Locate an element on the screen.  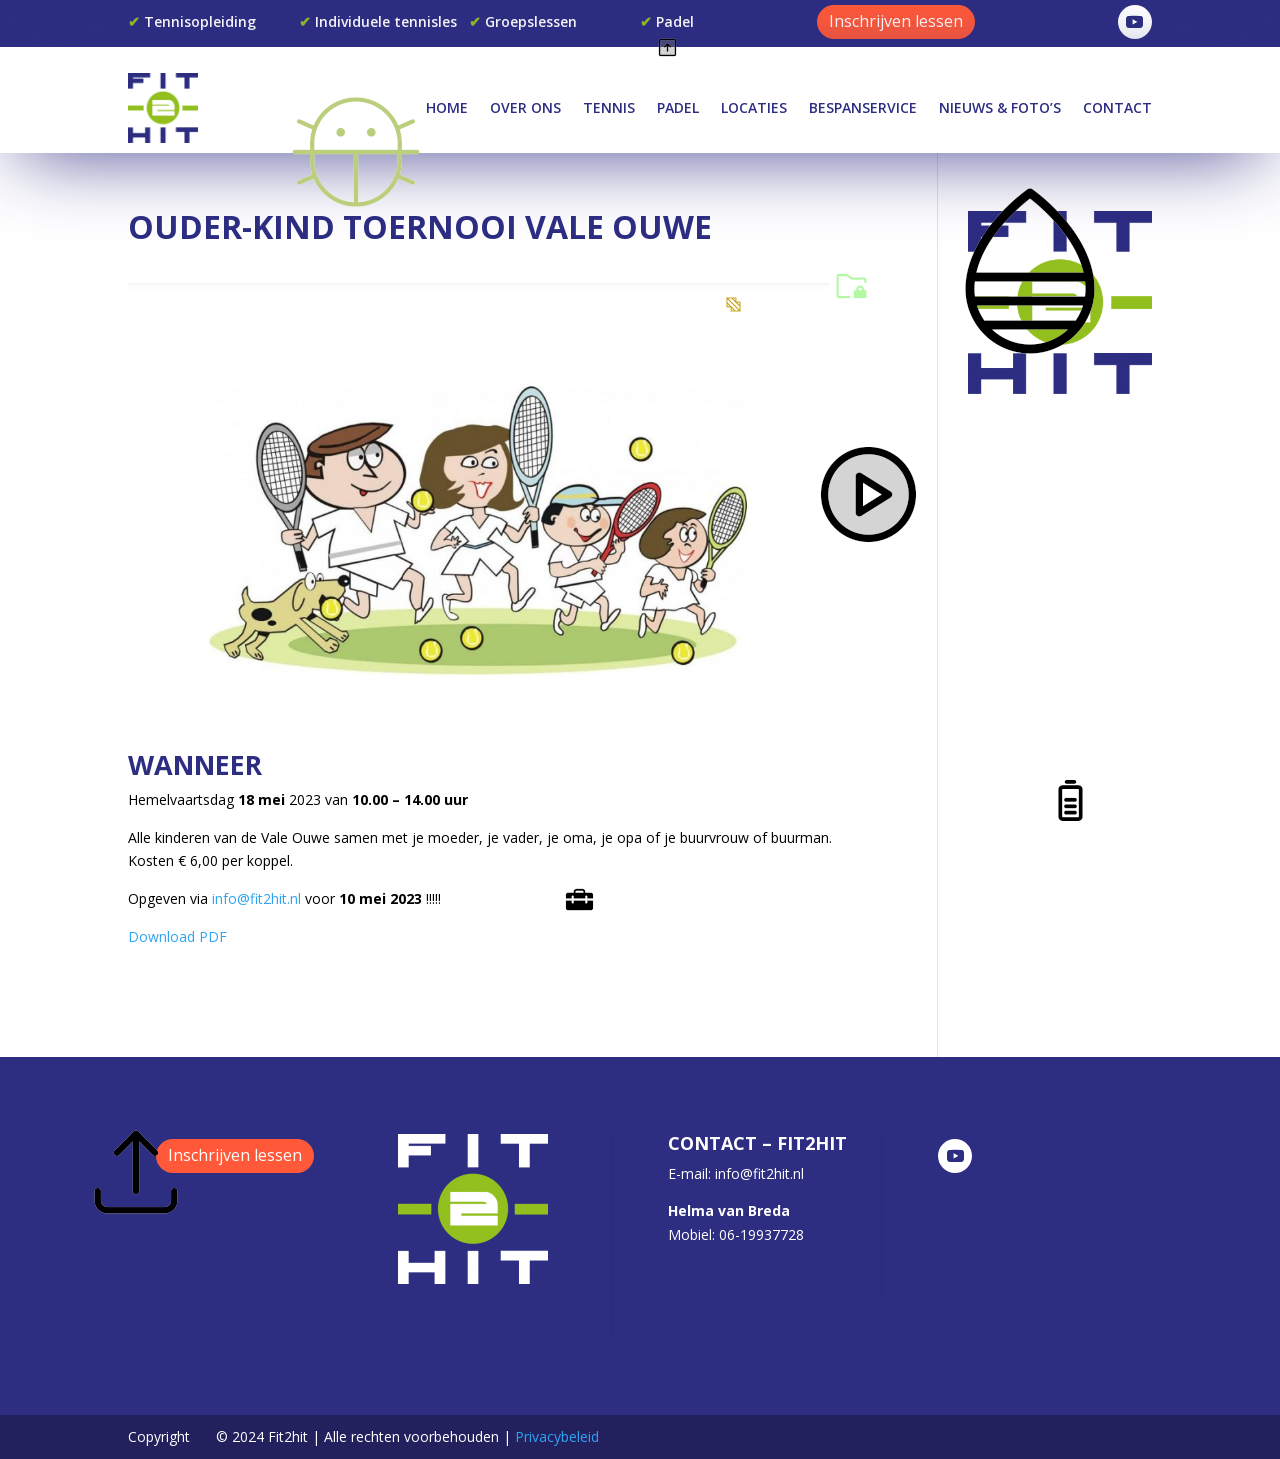
access a password-protected folder is located at coordinates (851, 285).